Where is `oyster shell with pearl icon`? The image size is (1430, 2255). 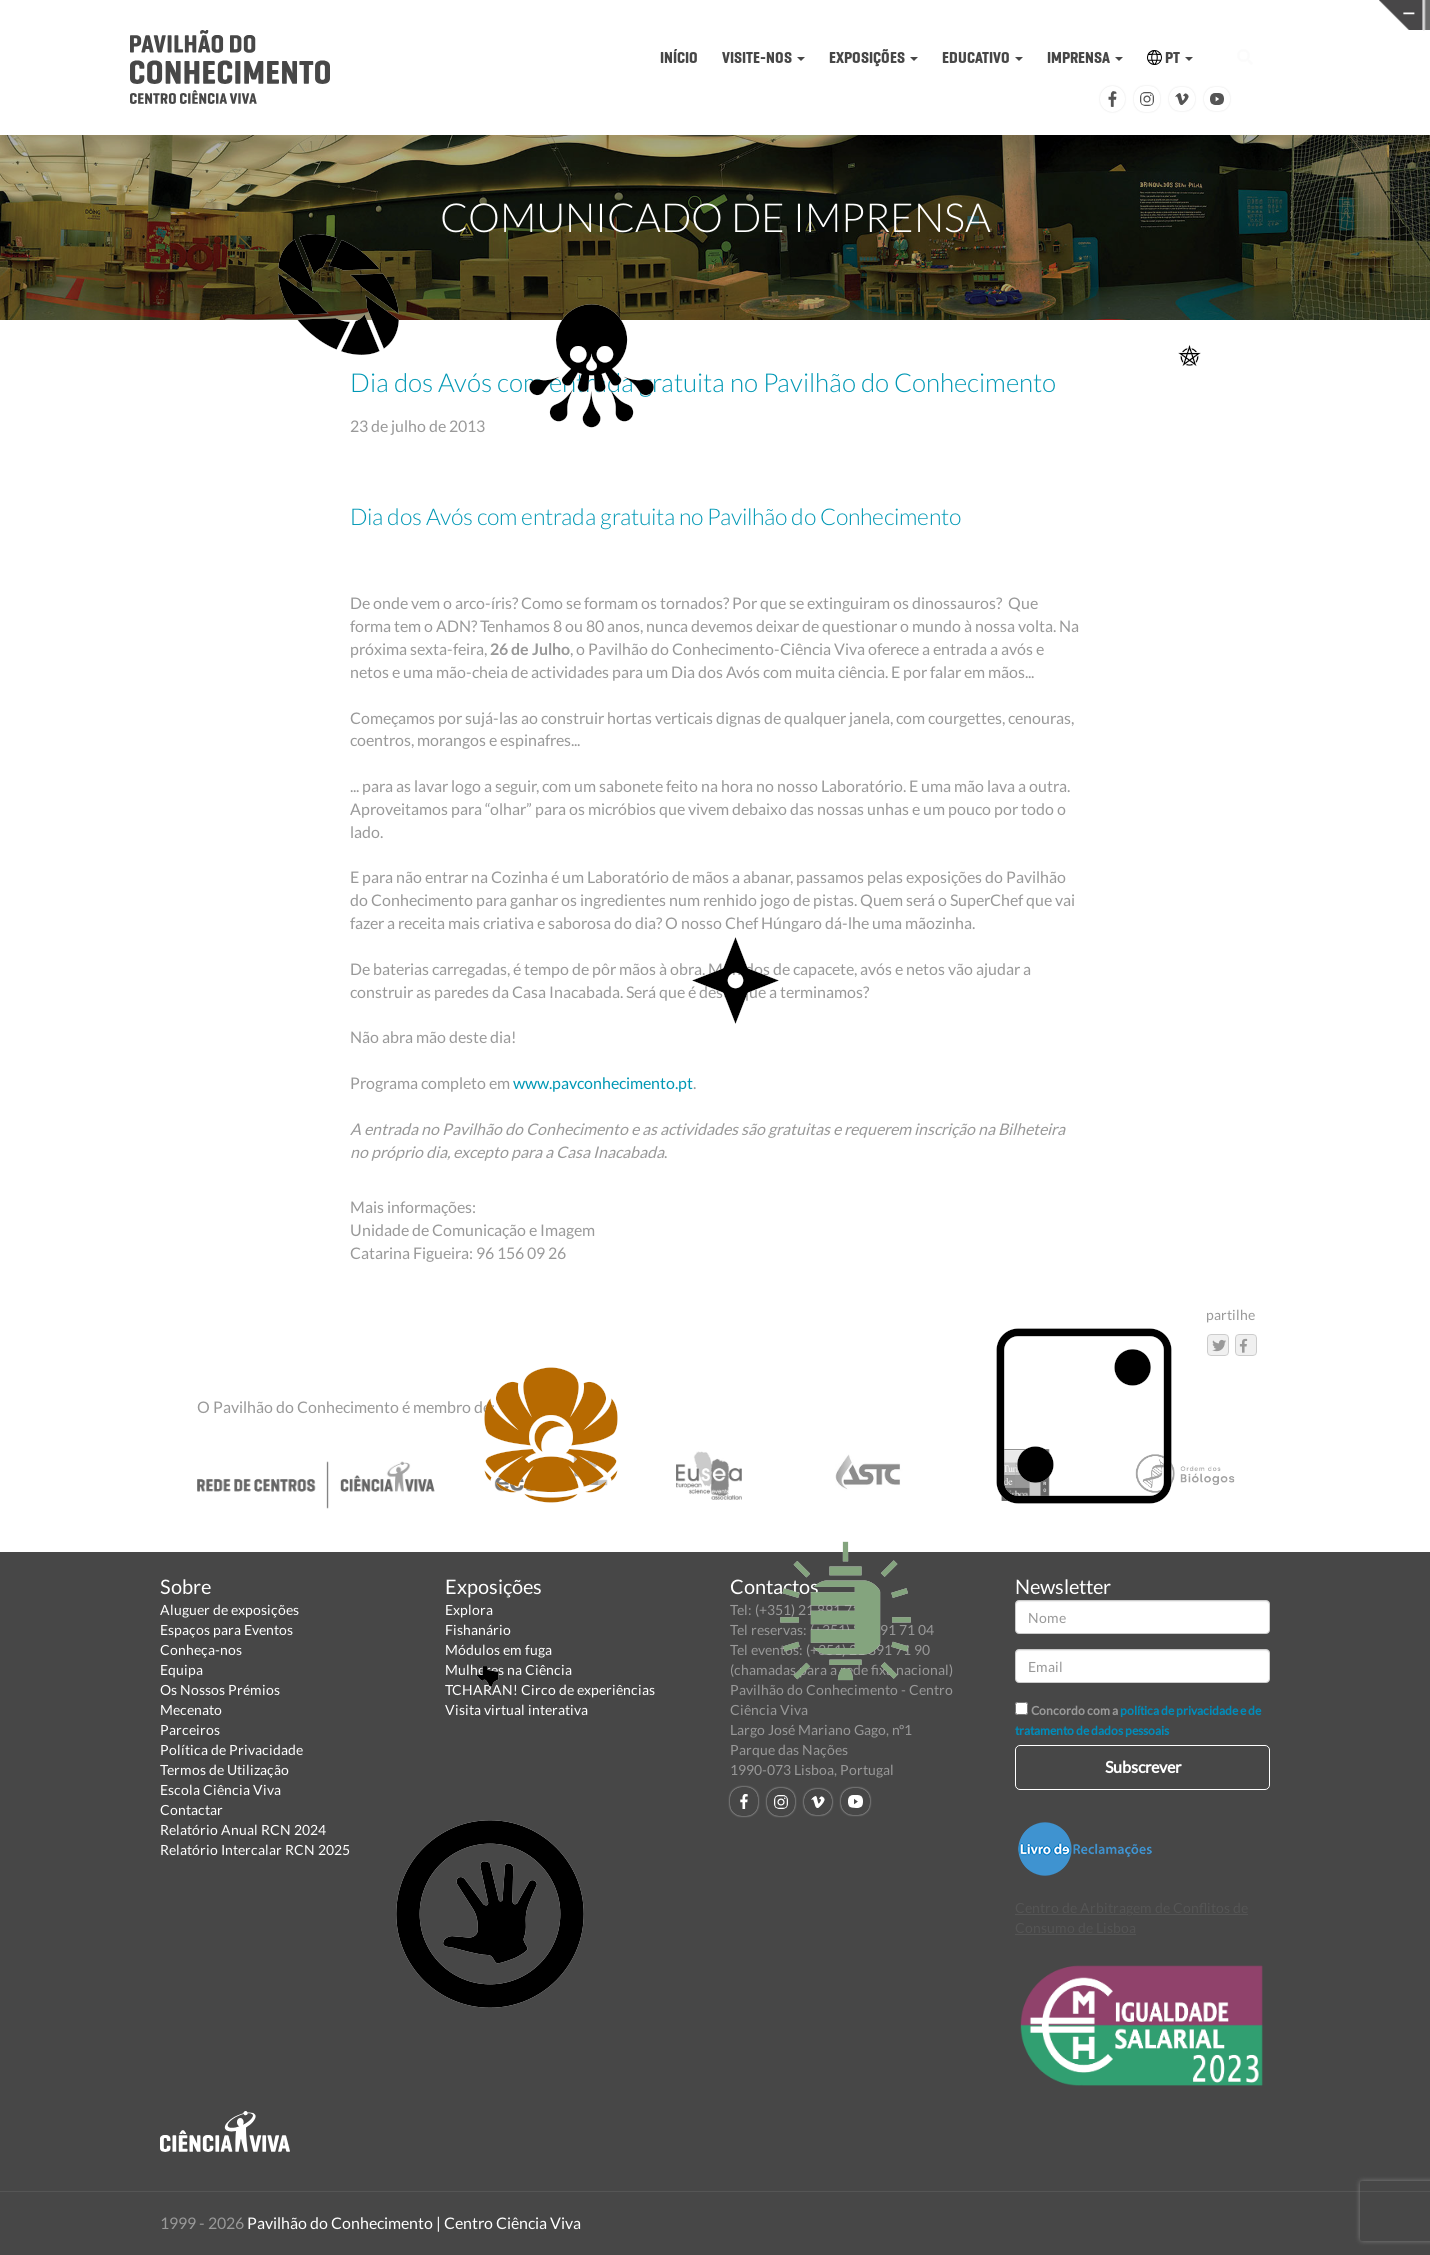
oyster shell with pearl icon is located at coordinates (551, 1435).